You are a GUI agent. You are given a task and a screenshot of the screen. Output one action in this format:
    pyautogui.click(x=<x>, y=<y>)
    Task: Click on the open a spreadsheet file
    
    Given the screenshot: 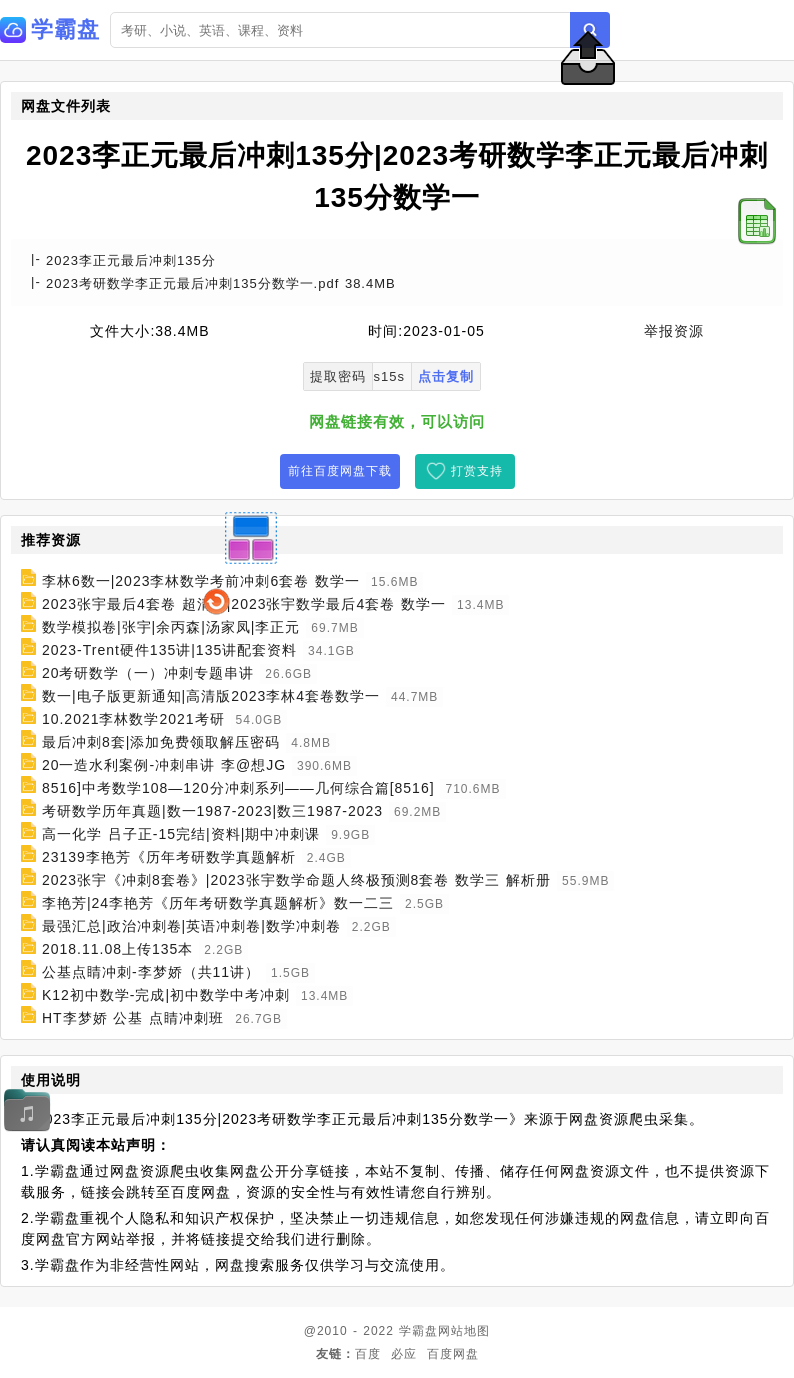 What is the action you would take?
    pyautogui.click(x=757, y=221)
    